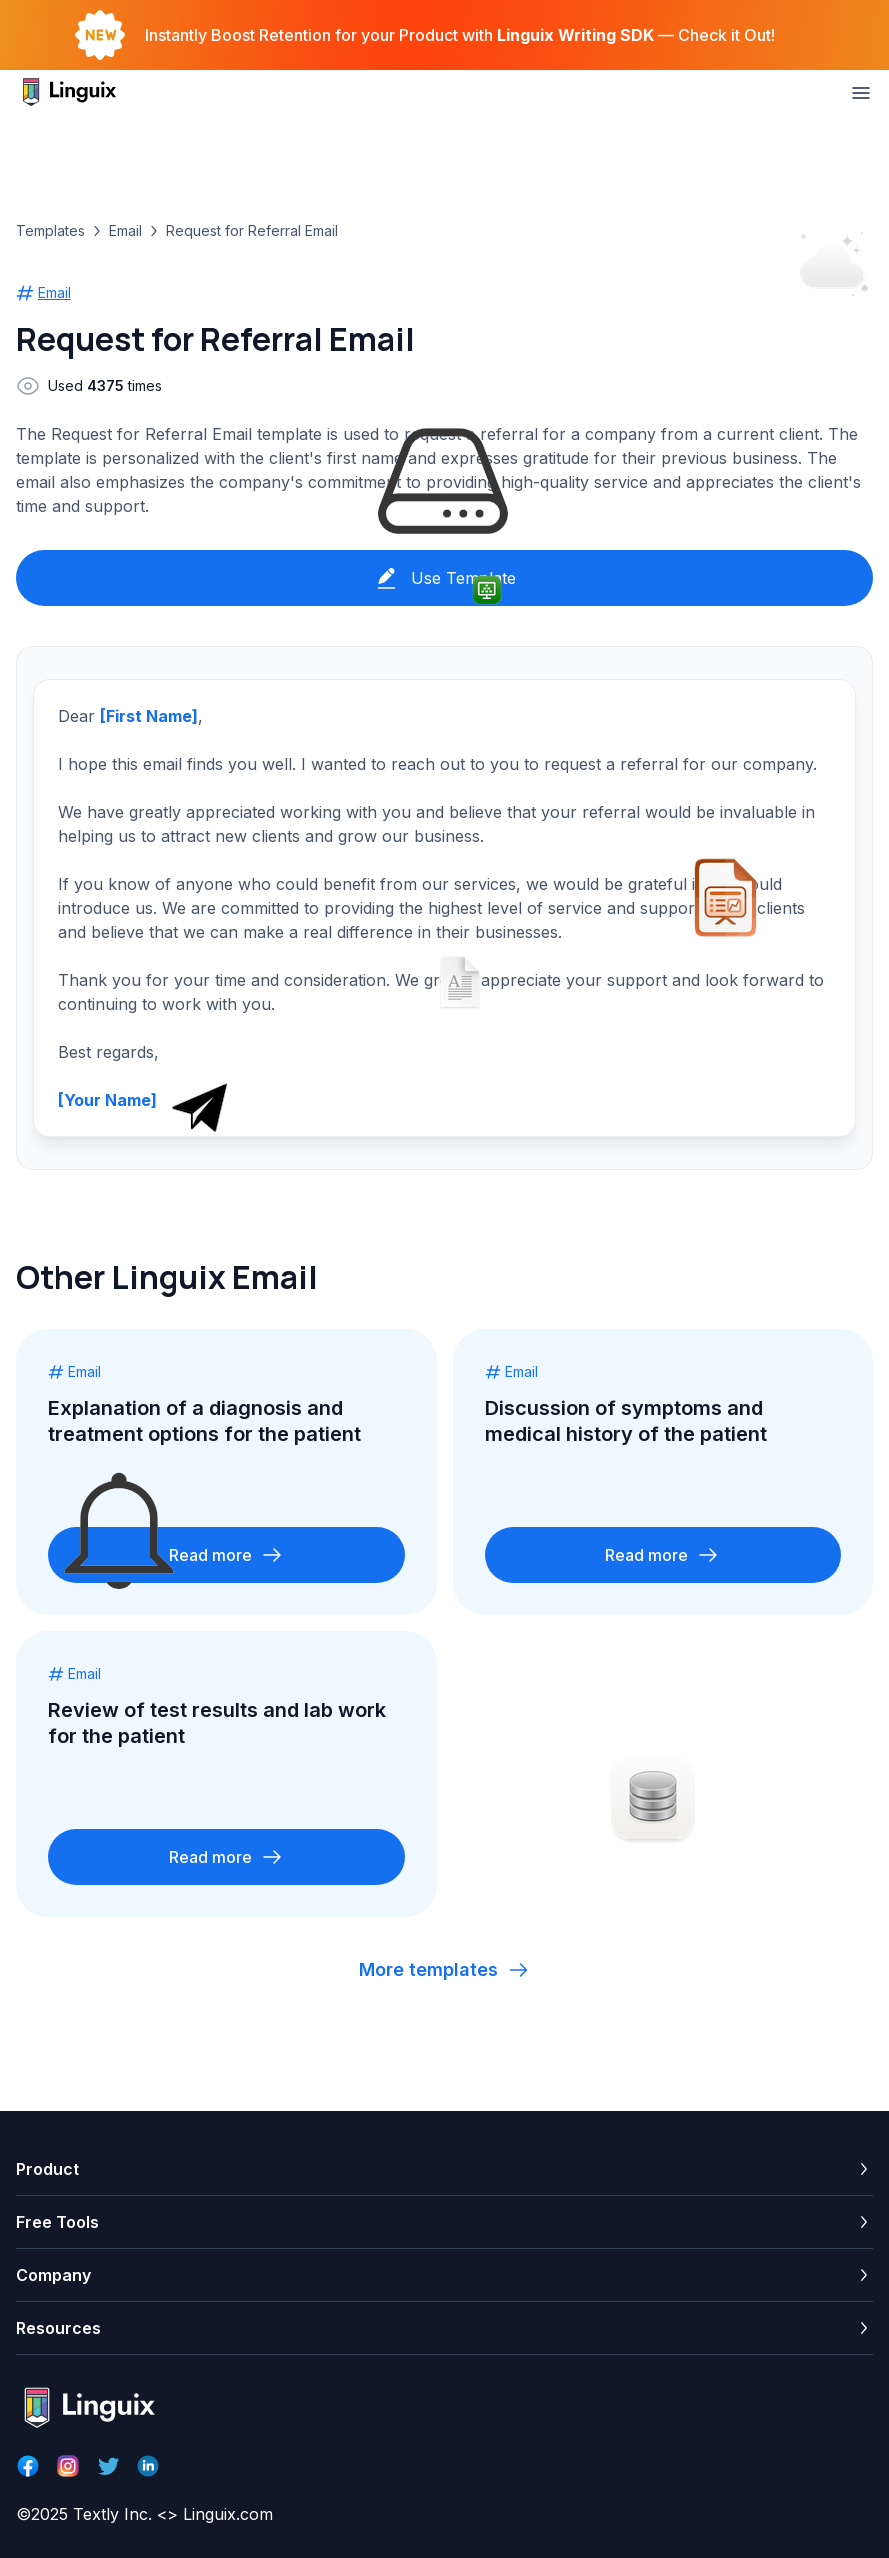 This screenshot has width=889, height=2558. What do you see at coordinates (653, 1798) in the screenshot?
I see `open sqlitebrowser database application` at bounding box center [653, 1798].